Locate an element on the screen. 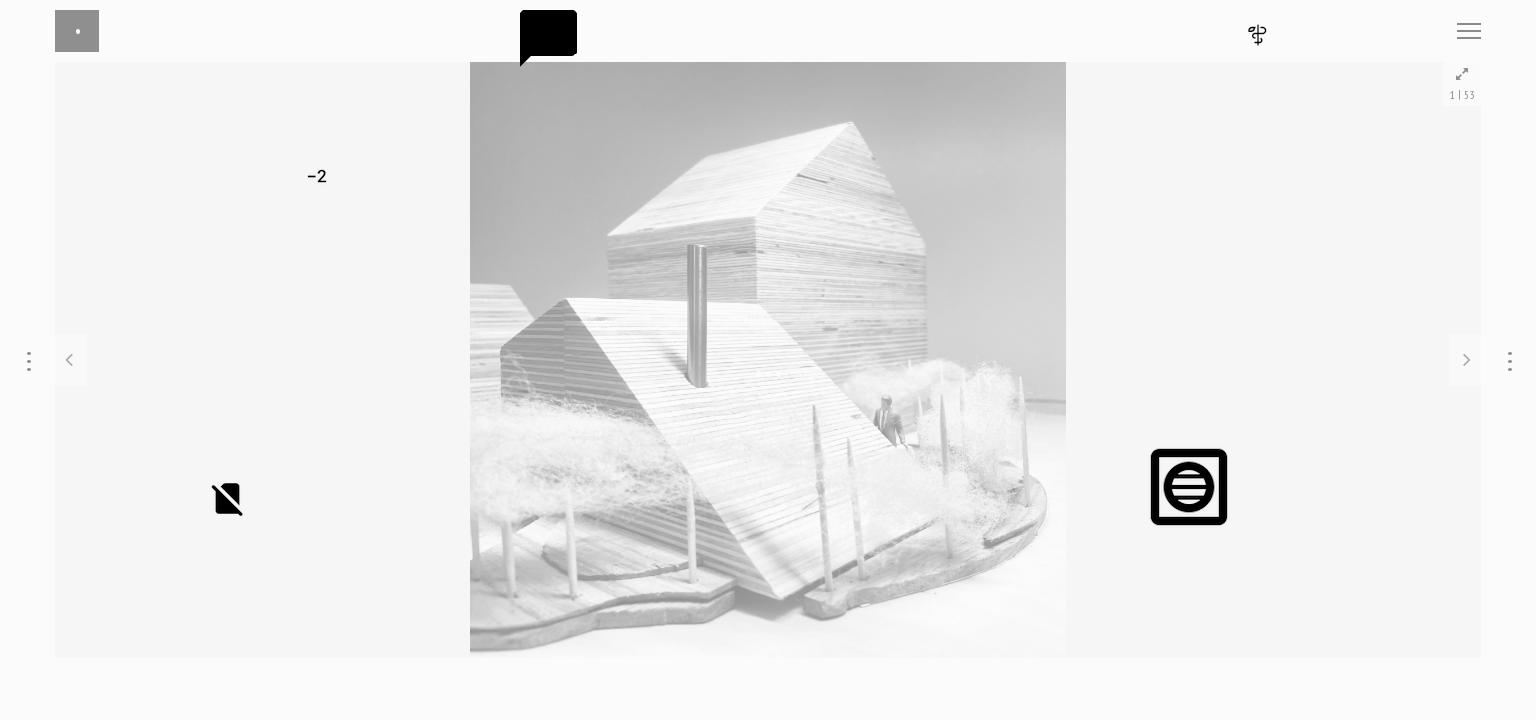  decrease exposure by 2 stops in photo editing is located at coordinates (317, 176).